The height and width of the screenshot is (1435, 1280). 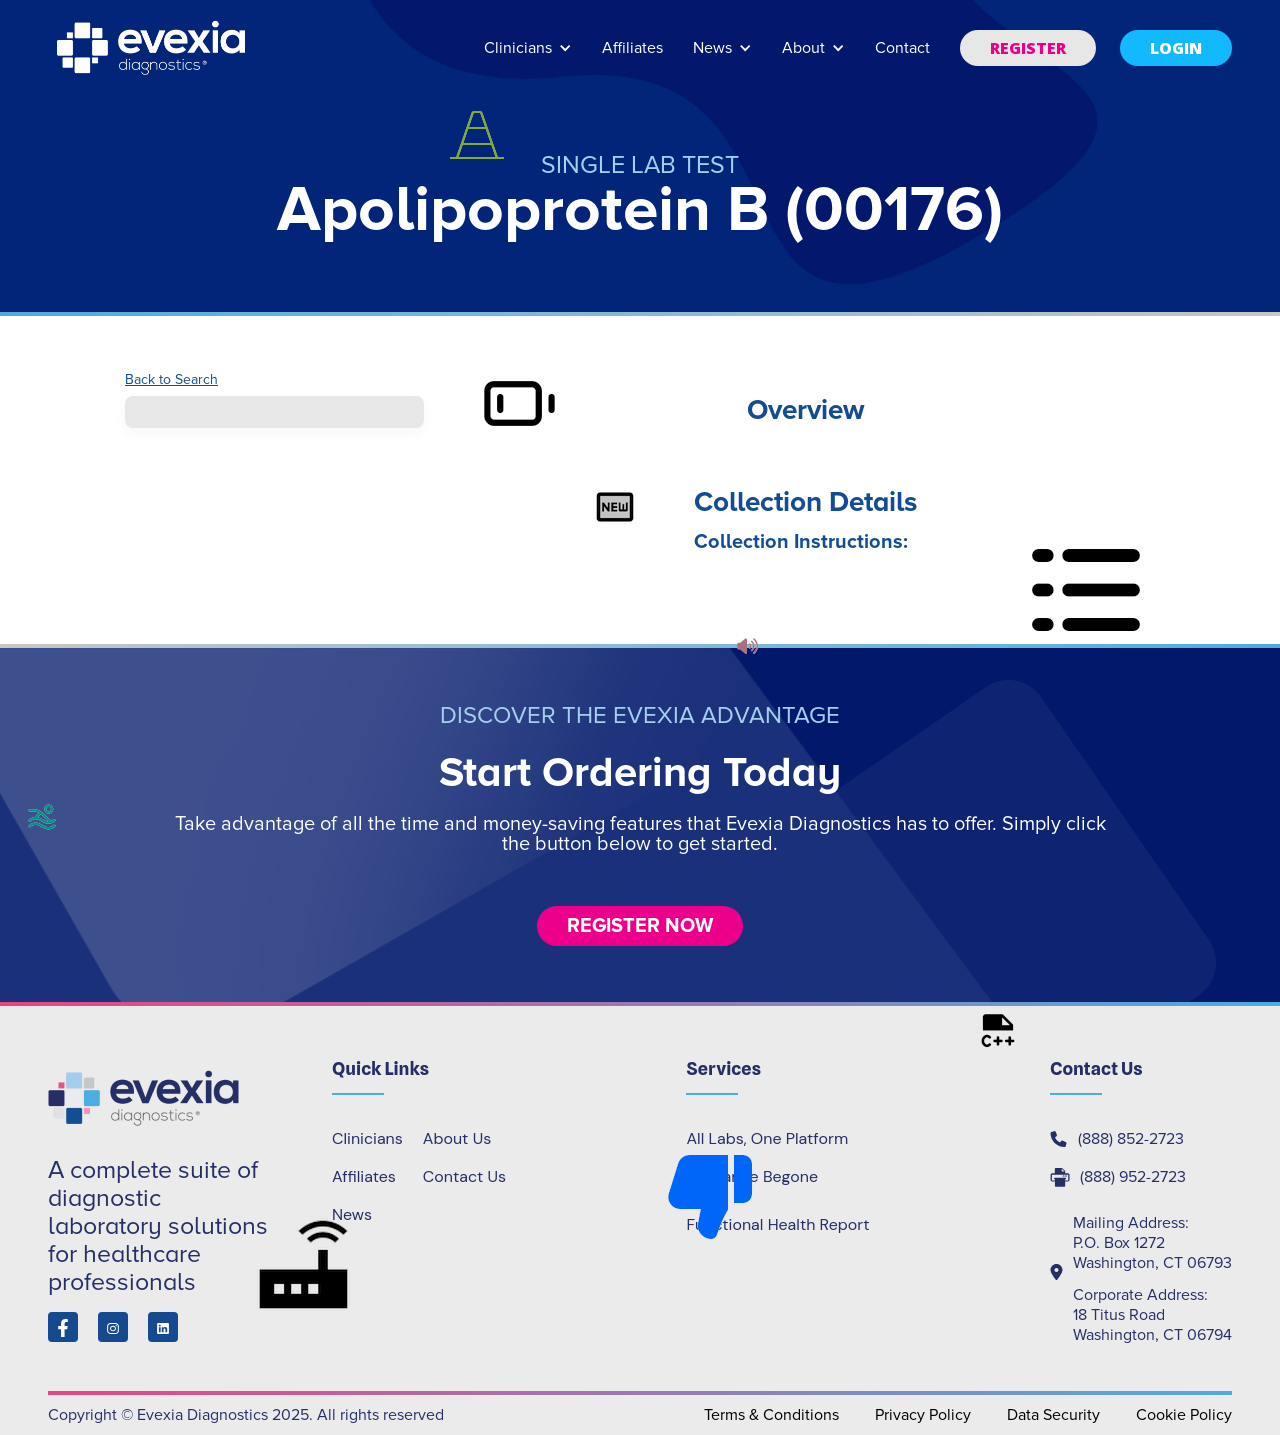 What do you see at coordinates (615, 507) in the screenshot?
I see `indicates new content or recently added items` at bounding box center [615, 507].